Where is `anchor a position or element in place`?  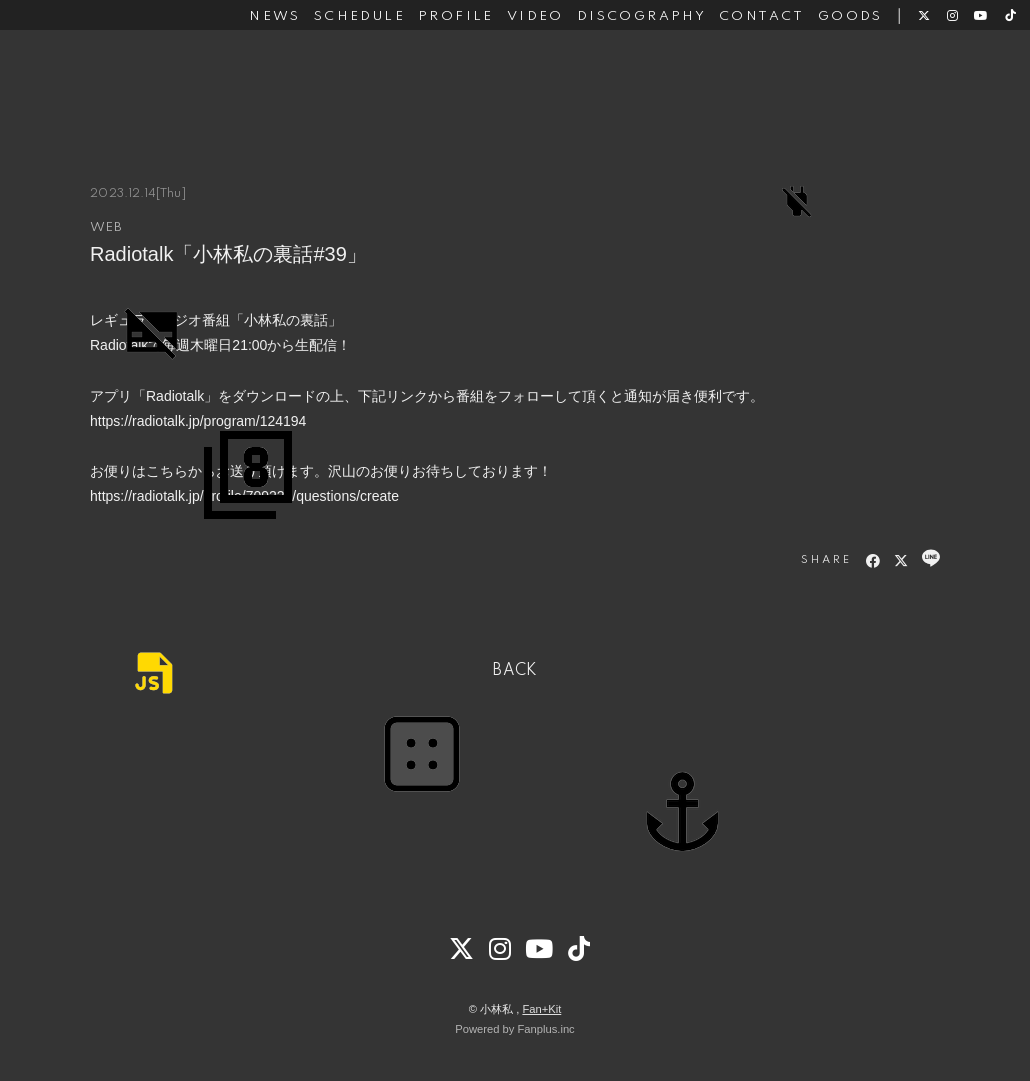
anchor a position or element in place is located at coordinates (682, 811).